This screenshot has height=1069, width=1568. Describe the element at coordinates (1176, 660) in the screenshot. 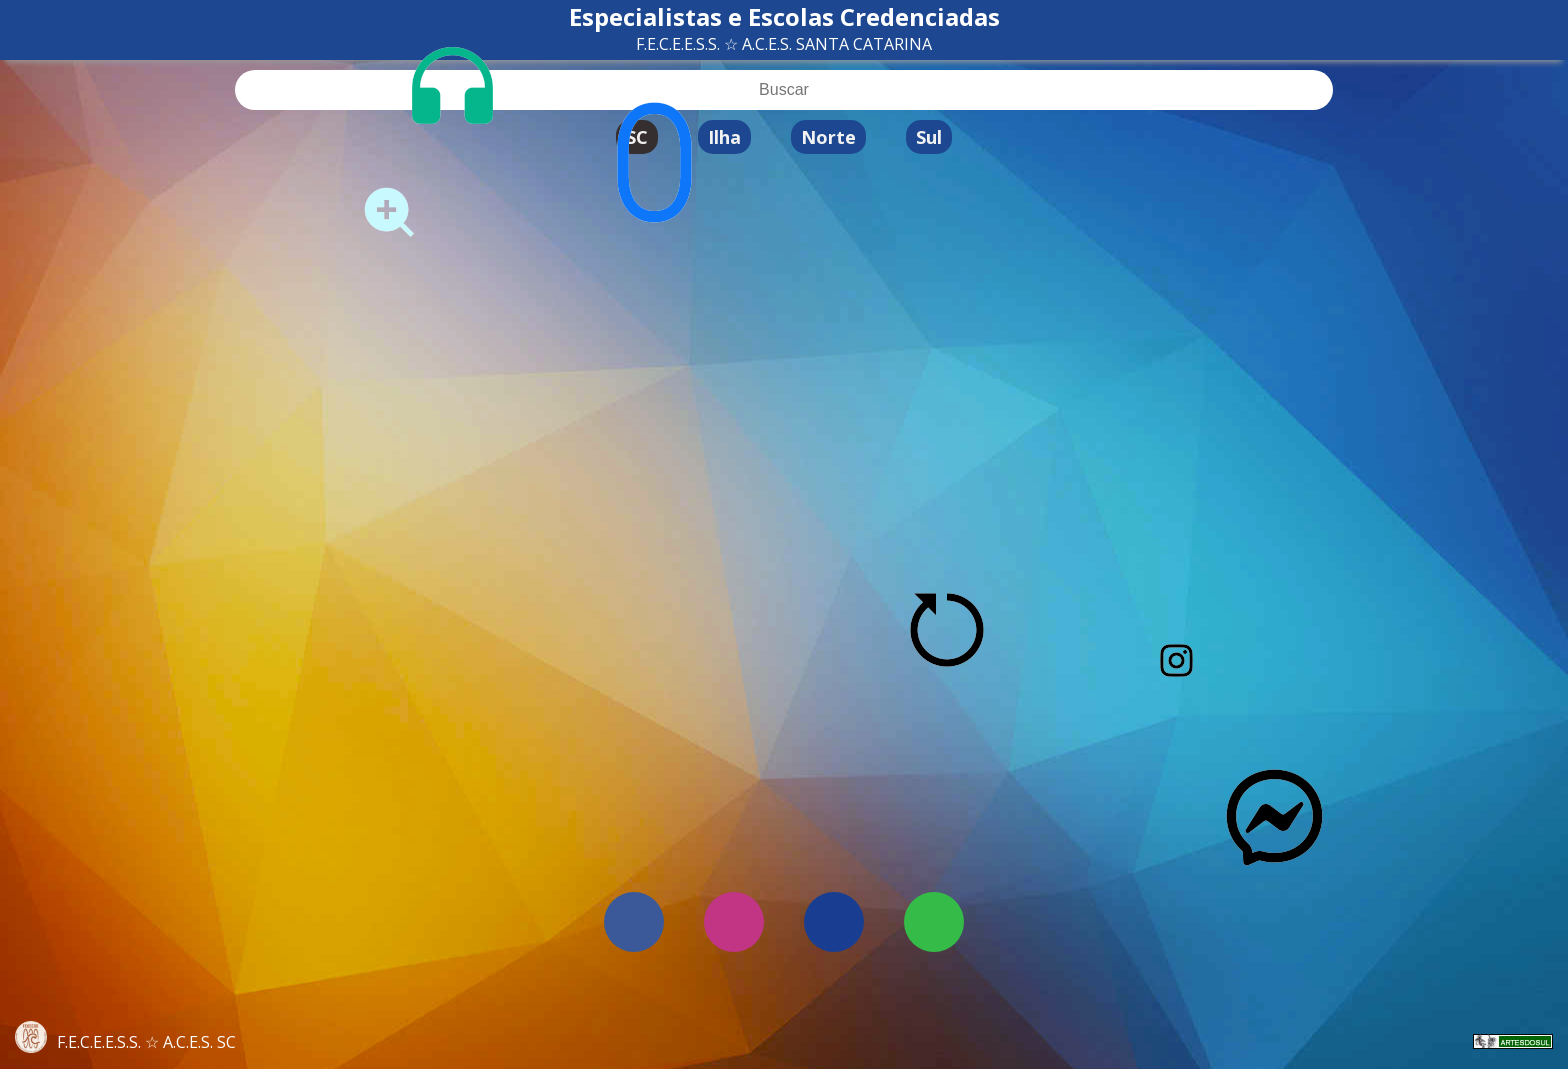

I see `open Instagram app` at that location.